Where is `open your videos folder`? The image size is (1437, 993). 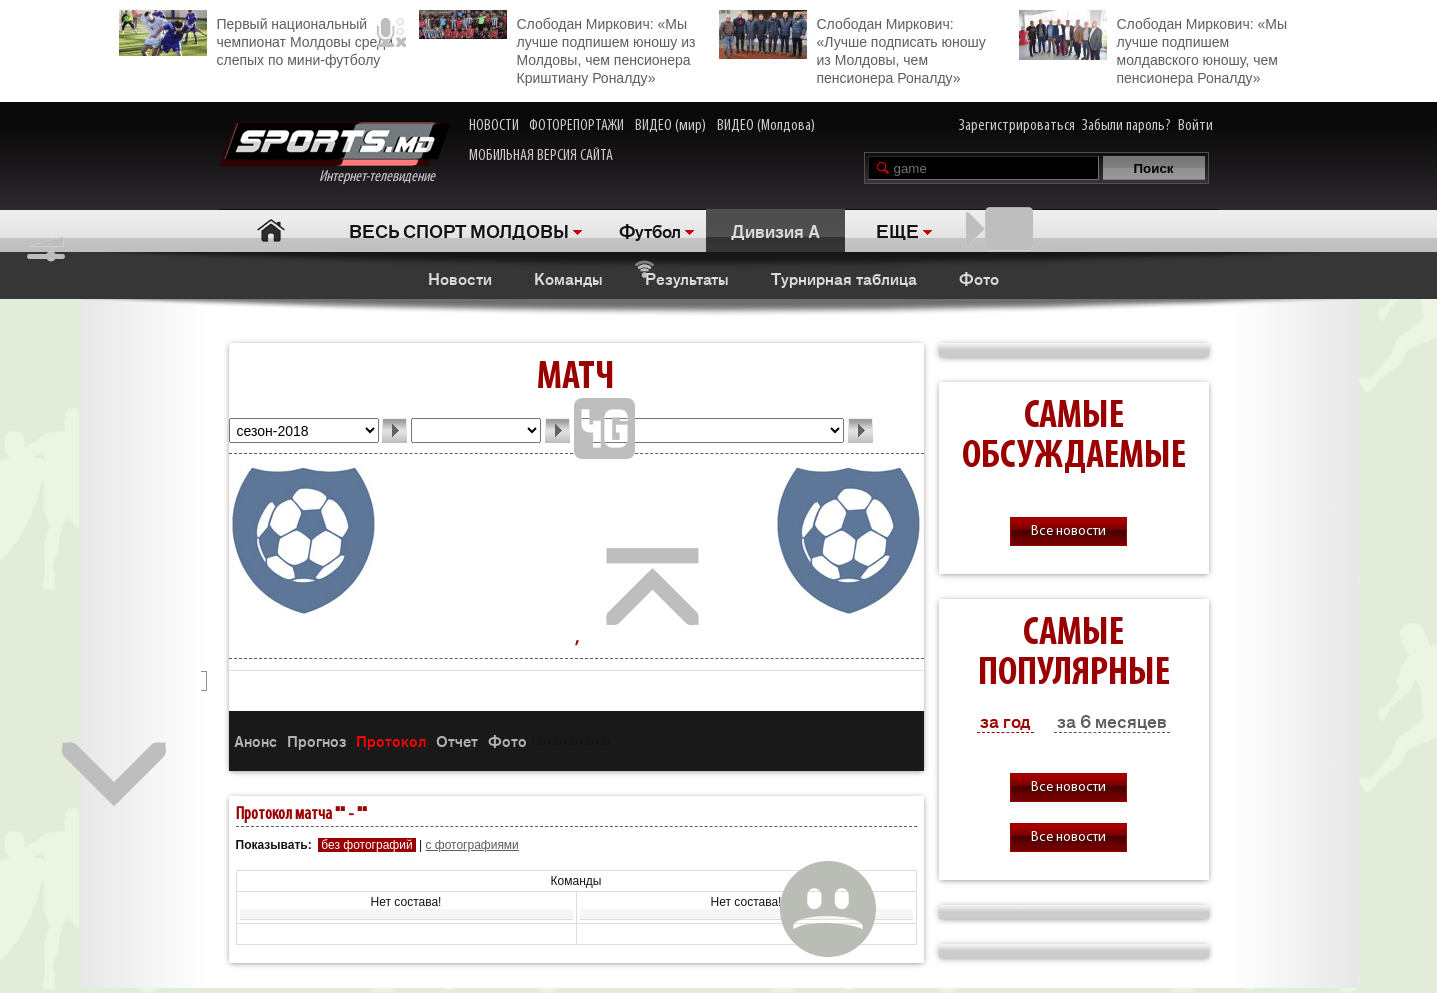 open your videos folder is located at coordinates (999, 226).